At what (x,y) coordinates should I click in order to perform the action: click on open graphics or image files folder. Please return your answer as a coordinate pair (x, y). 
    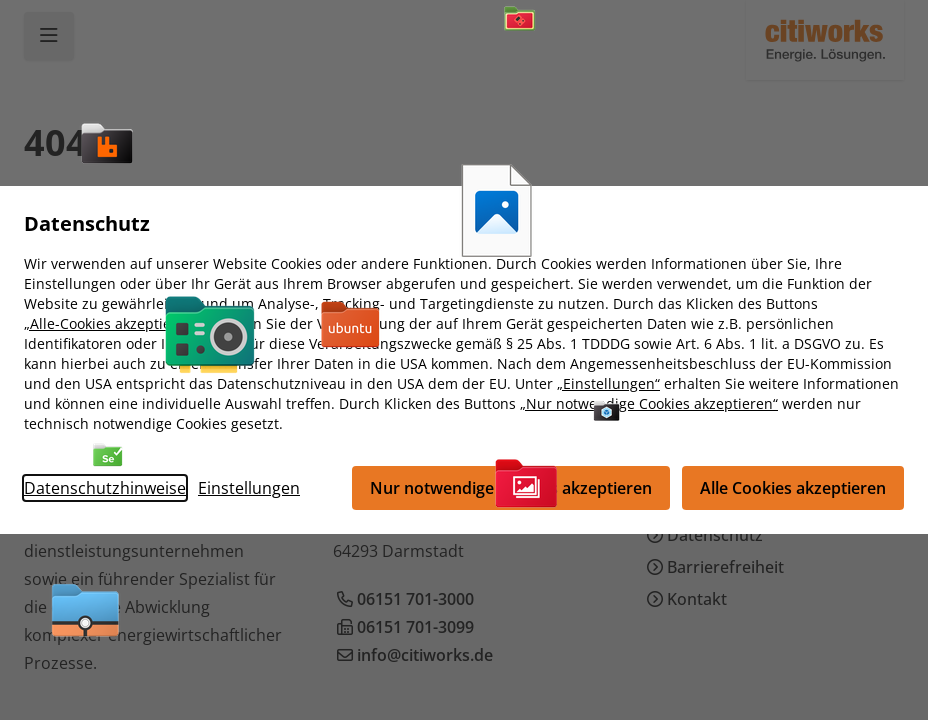
    Looking at the image, I should click on (209, 333).